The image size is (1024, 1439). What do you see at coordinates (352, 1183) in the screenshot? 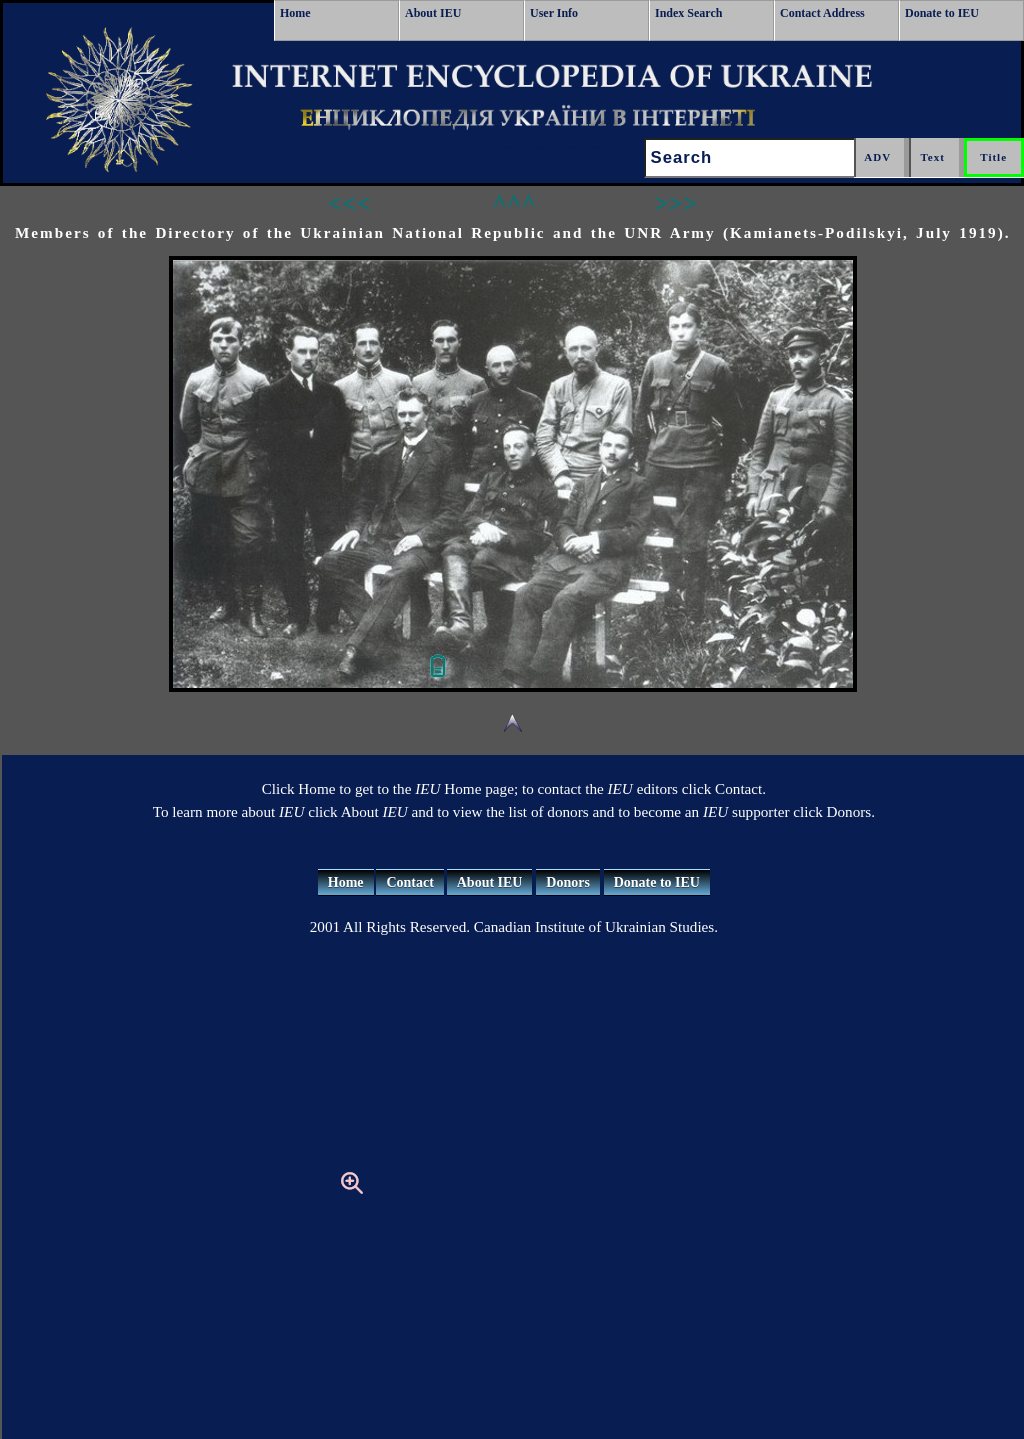
I see `zoom in on content or image` at bounding box center [352, 1183].